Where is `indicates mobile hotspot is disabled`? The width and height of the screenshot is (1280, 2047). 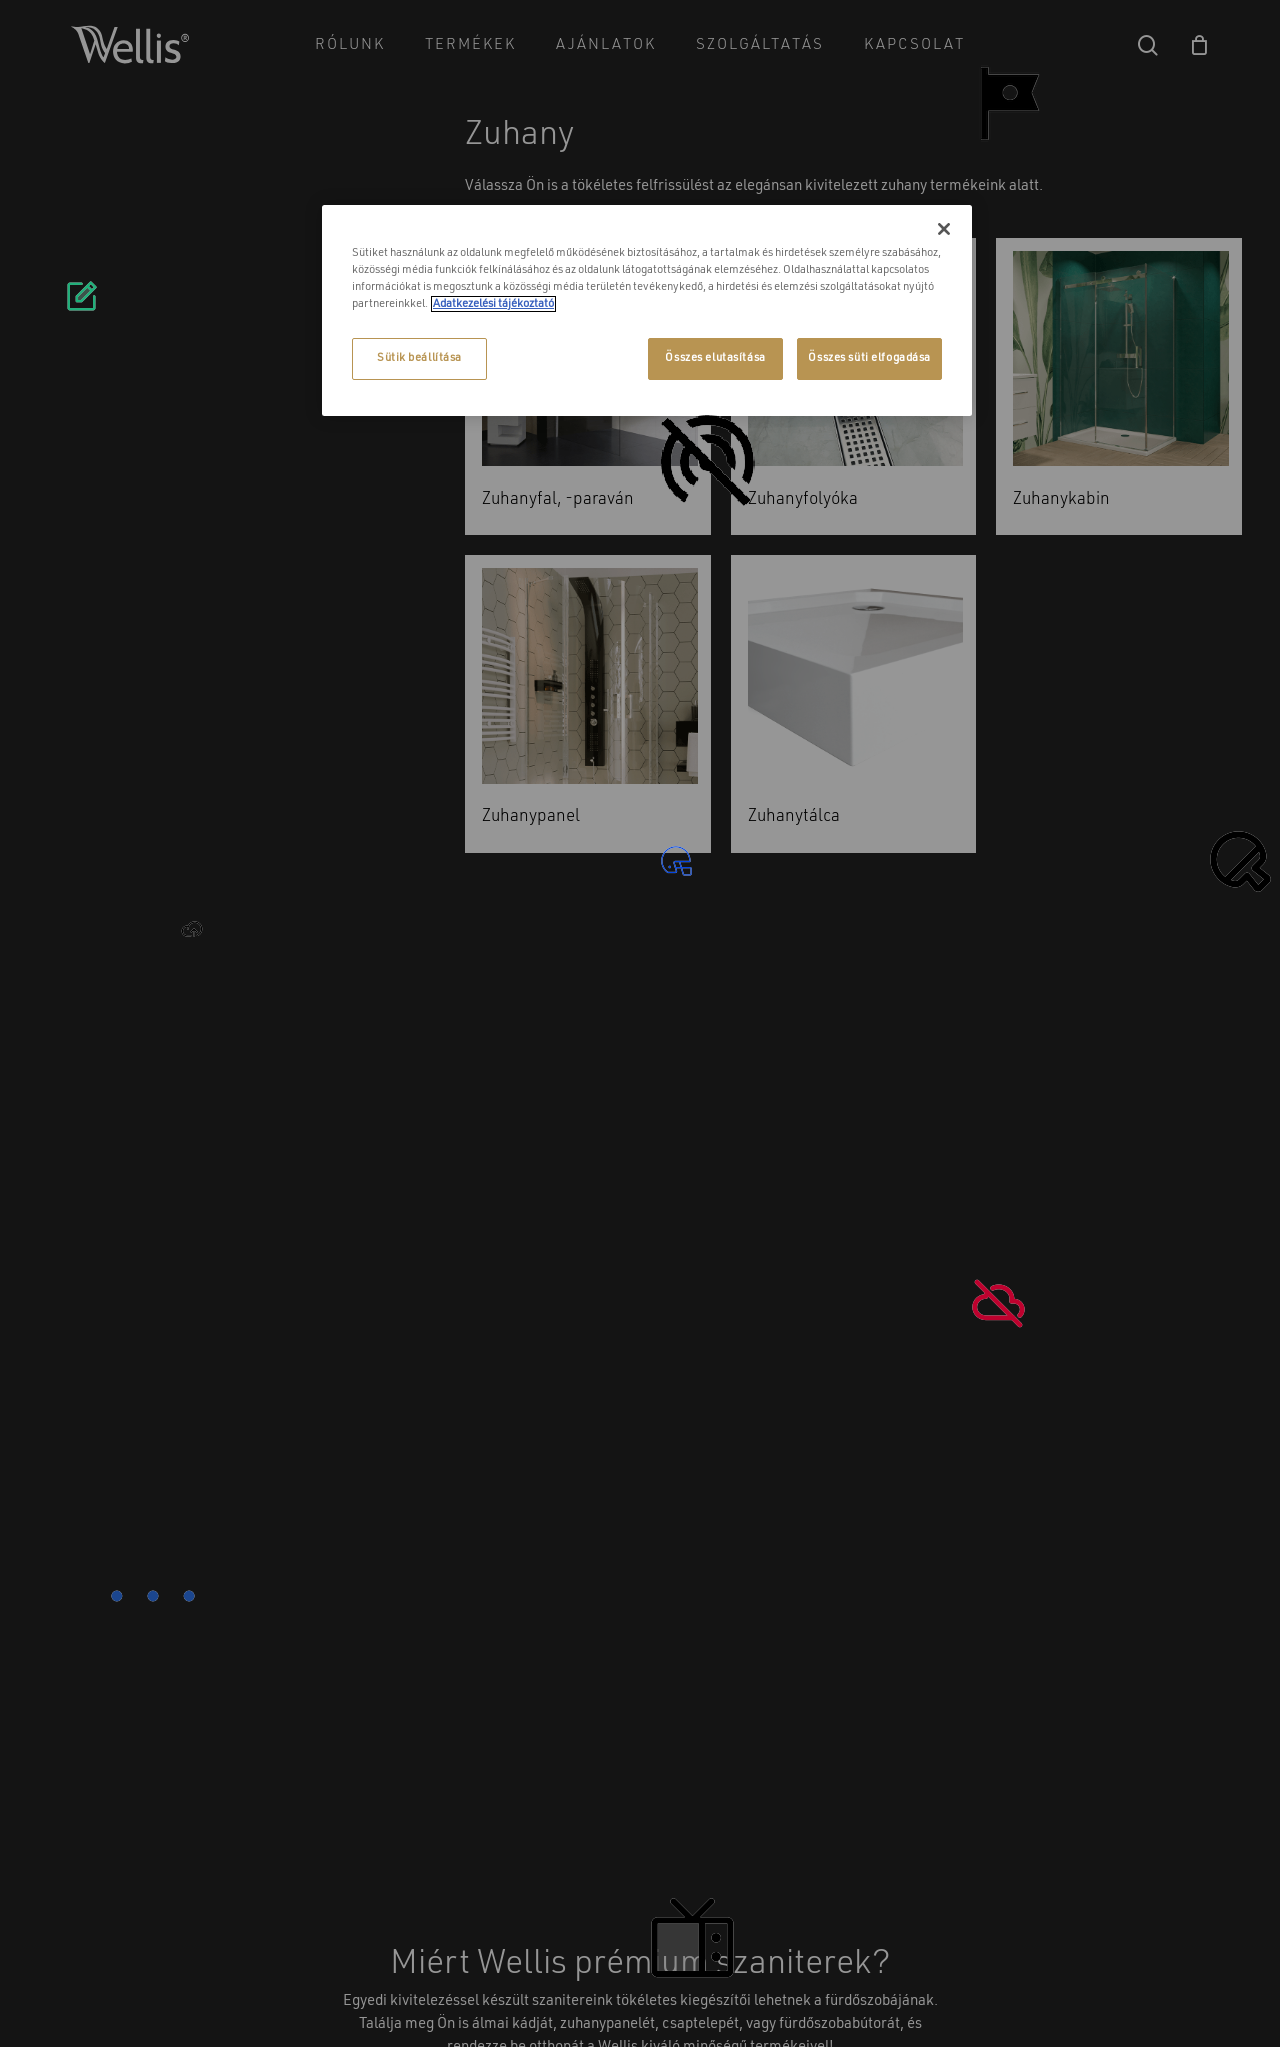
indicates mobile hotspot is disabled is located at coordinates (708, 462).